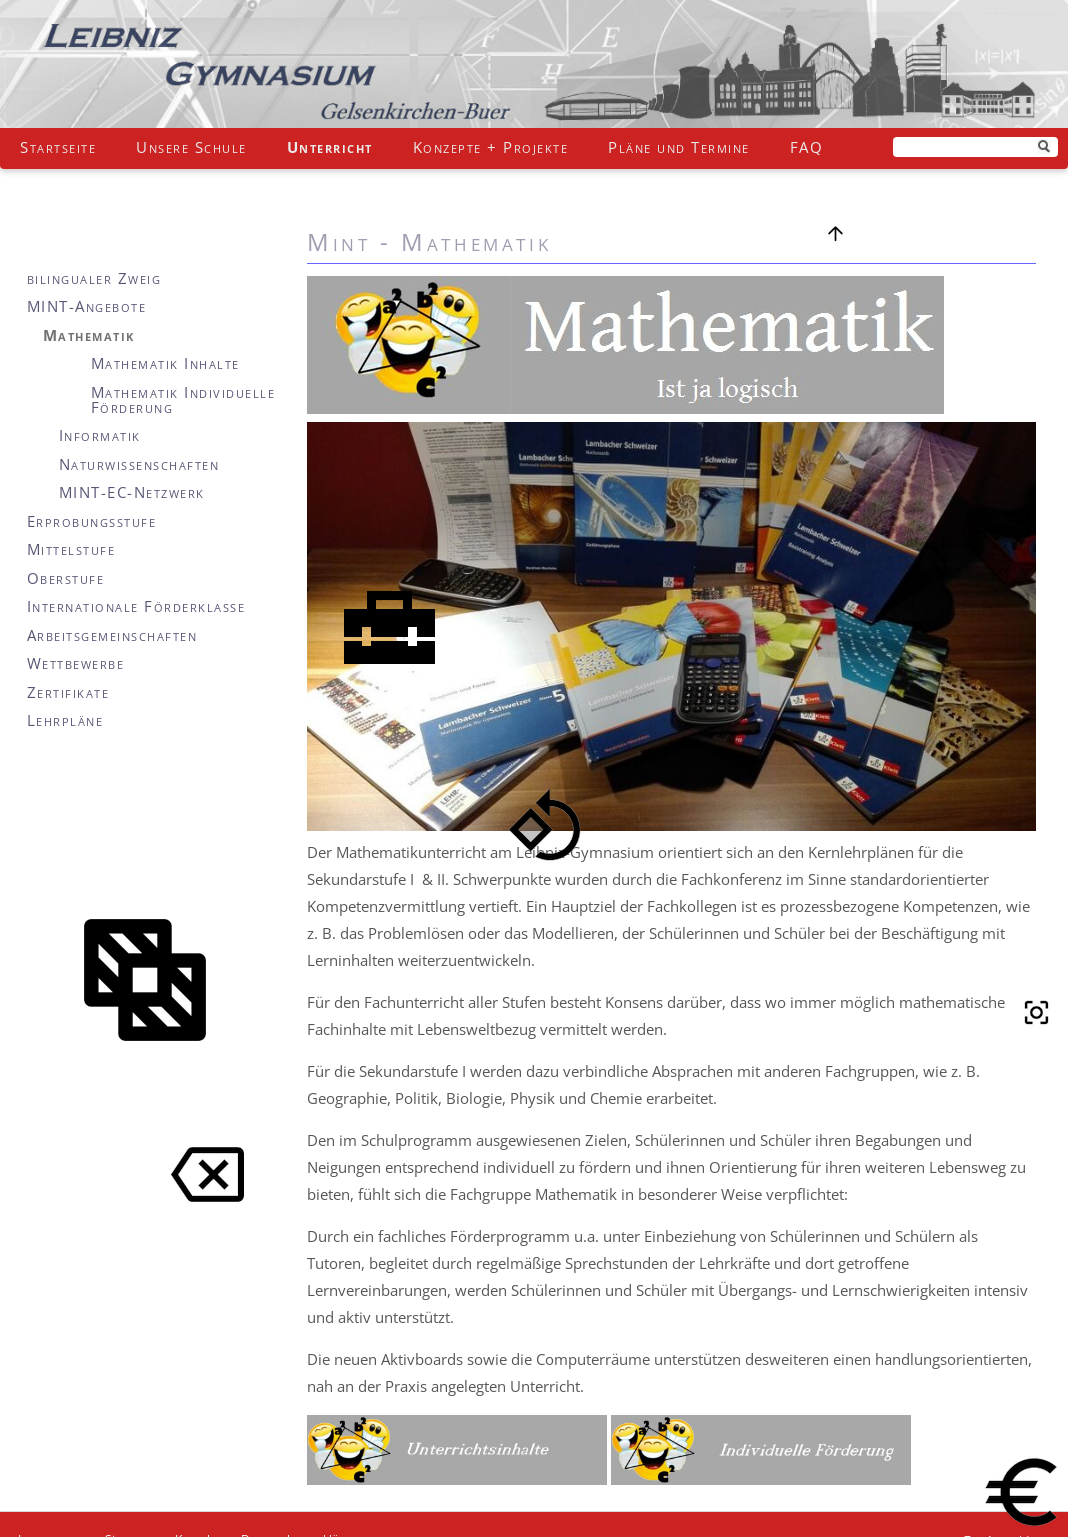 The height and width of the screenshot is (1537, 1068). Describe the element at coordinates (1036, 1012) in the screenshot. I see `center focus on camera or viewfinder` at that location.